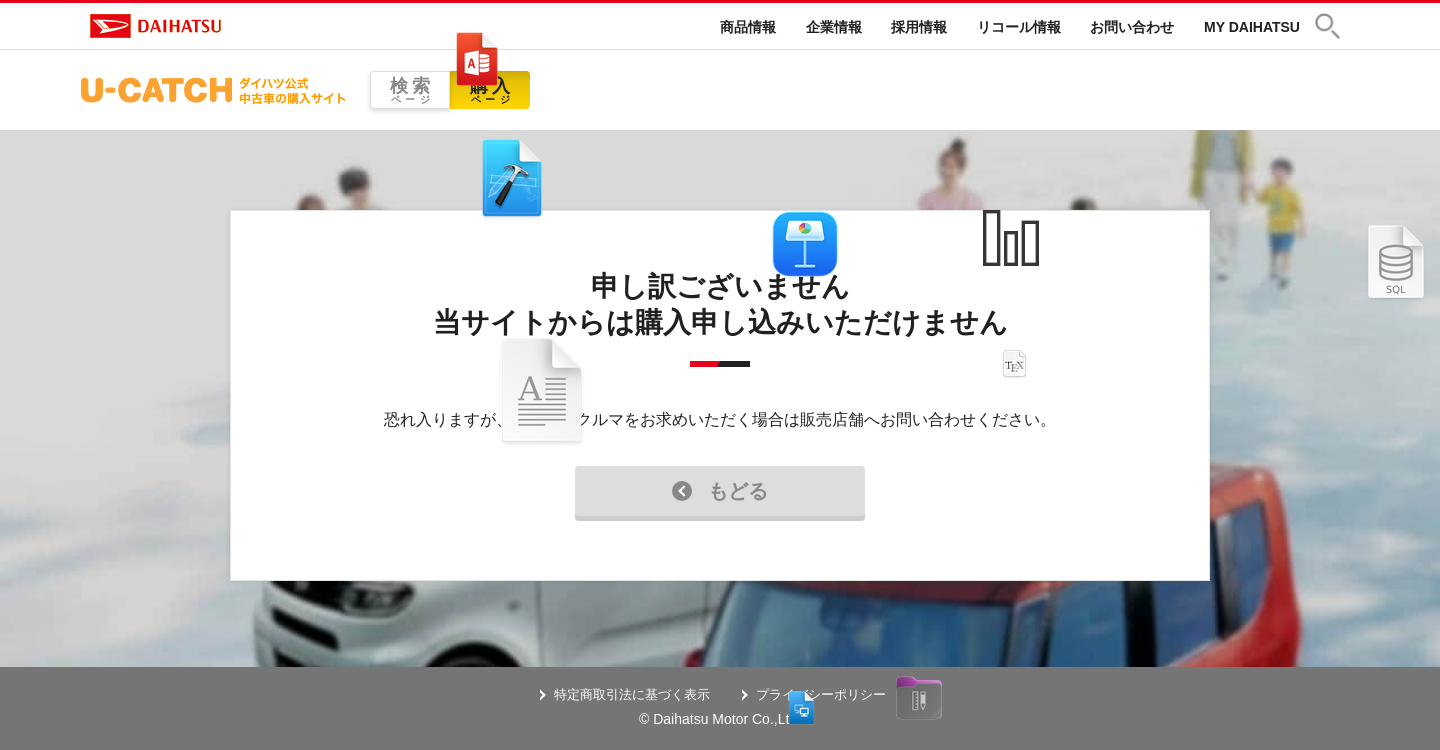  Describe the element at coordinates (919, 698) in the screenshot. I see `open templates folder` at that location.